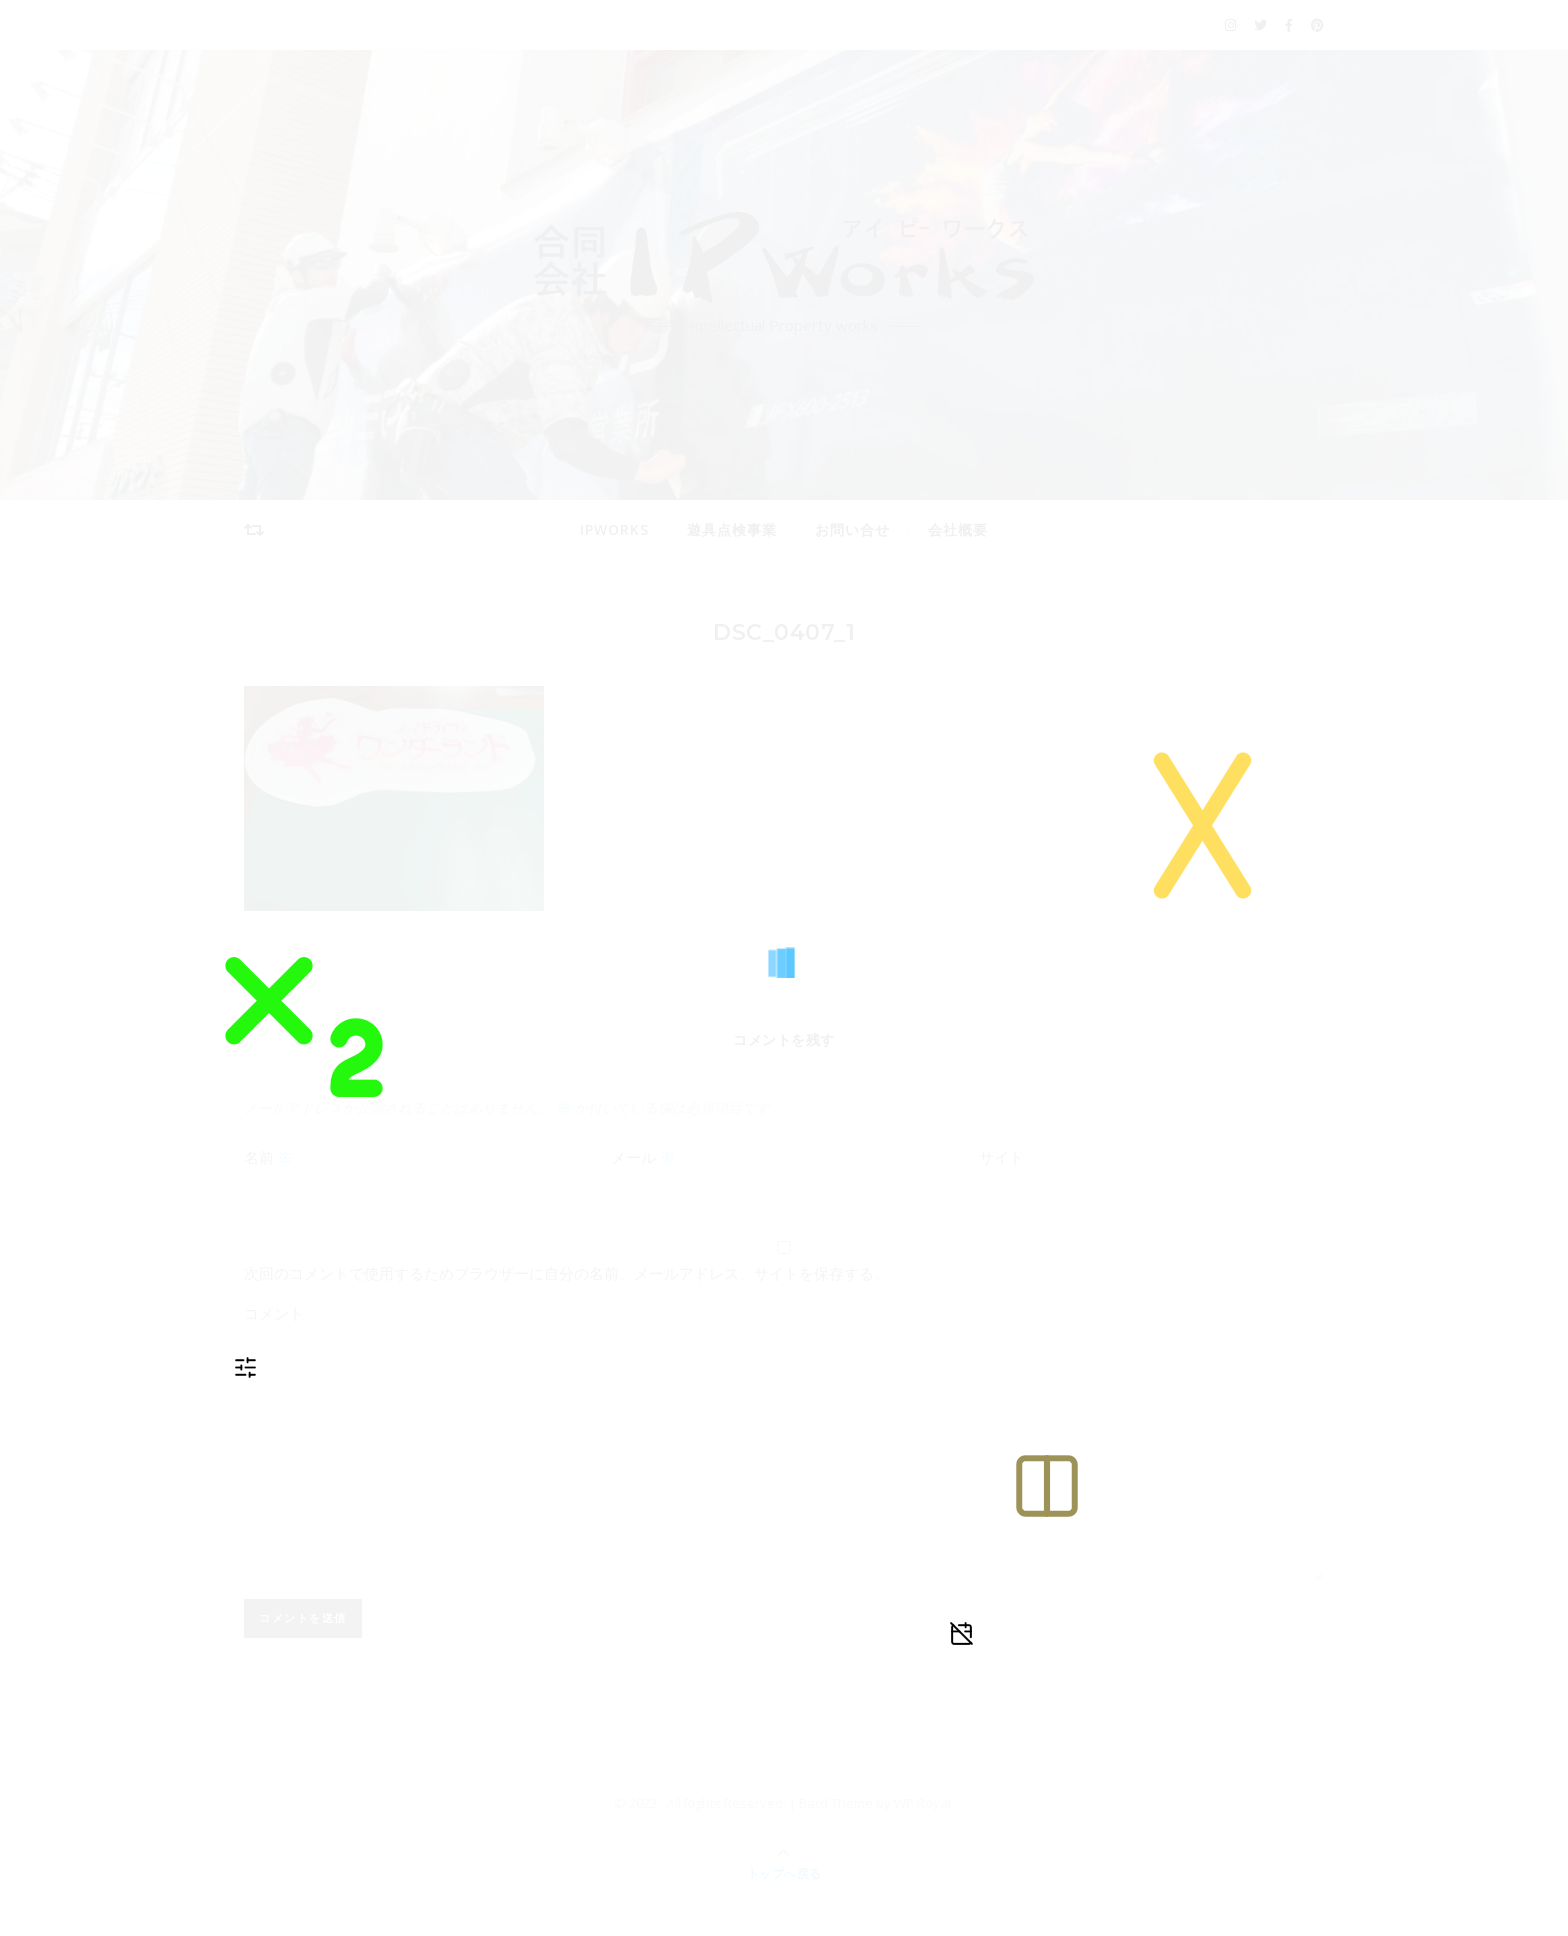 This screenshot has height=1936, width=1568. I want to click on switch to two-column layout, so click(1047, 1486).